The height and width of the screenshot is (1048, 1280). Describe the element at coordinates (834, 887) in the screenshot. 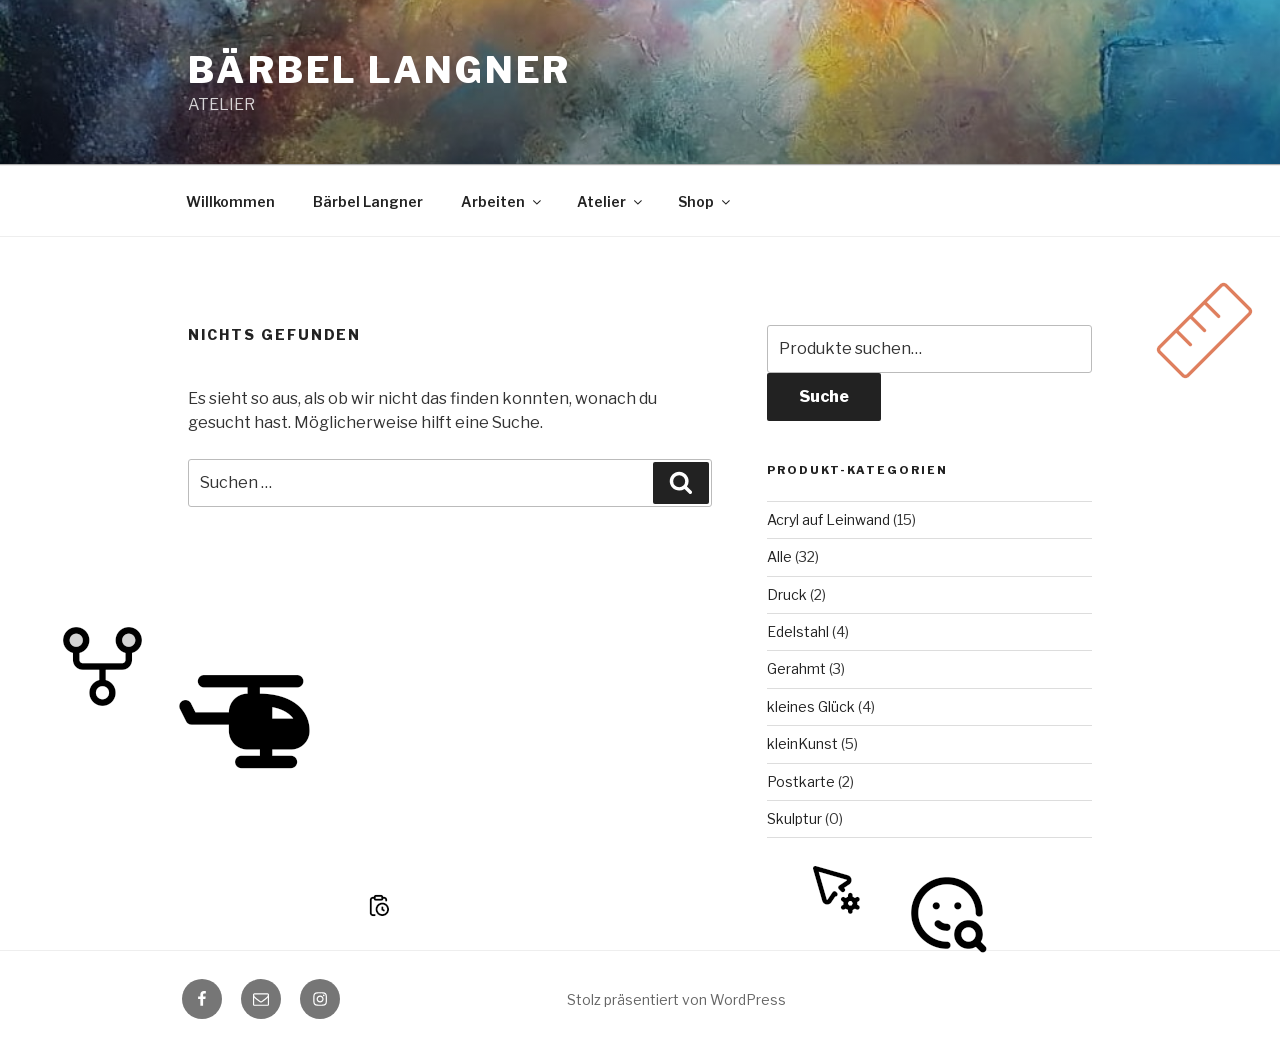

I see `adjust cursor or pointer settings` at that location.